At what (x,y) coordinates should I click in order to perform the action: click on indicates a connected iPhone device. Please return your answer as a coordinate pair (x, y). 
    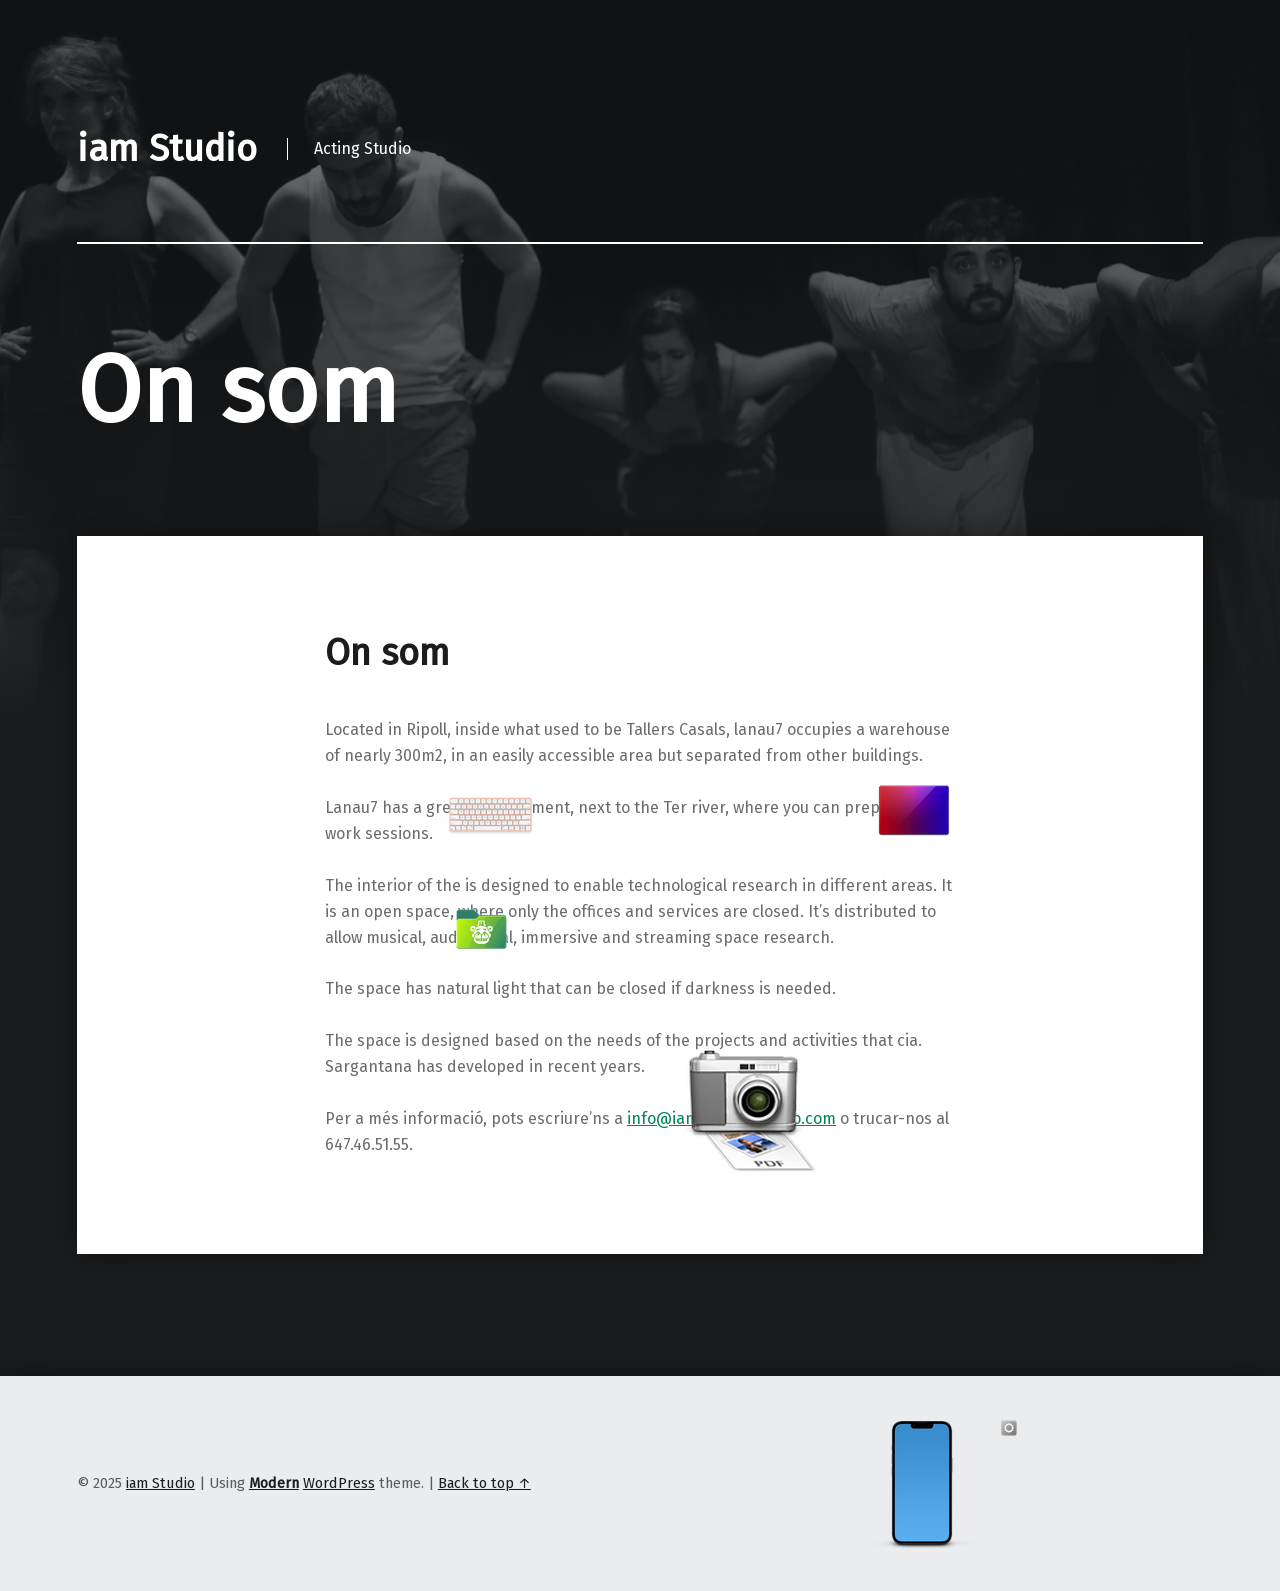
    Looking at the image, I should click on (922, 1485).